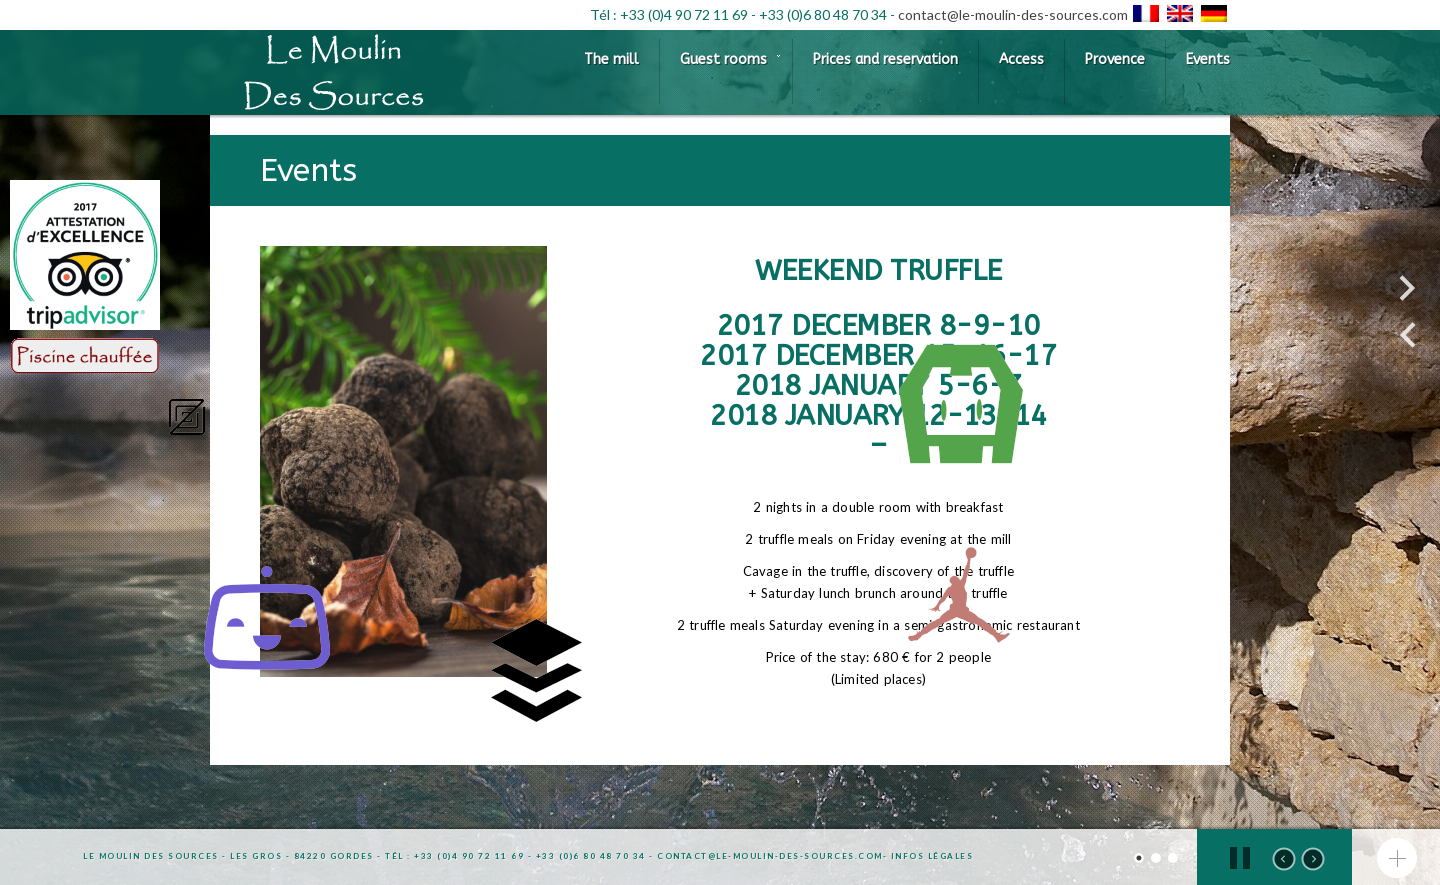  What do you see at coordinates (961, 404) in the screenshot?
I see `apache cordova framework logo` at bounding box center [961, 404].